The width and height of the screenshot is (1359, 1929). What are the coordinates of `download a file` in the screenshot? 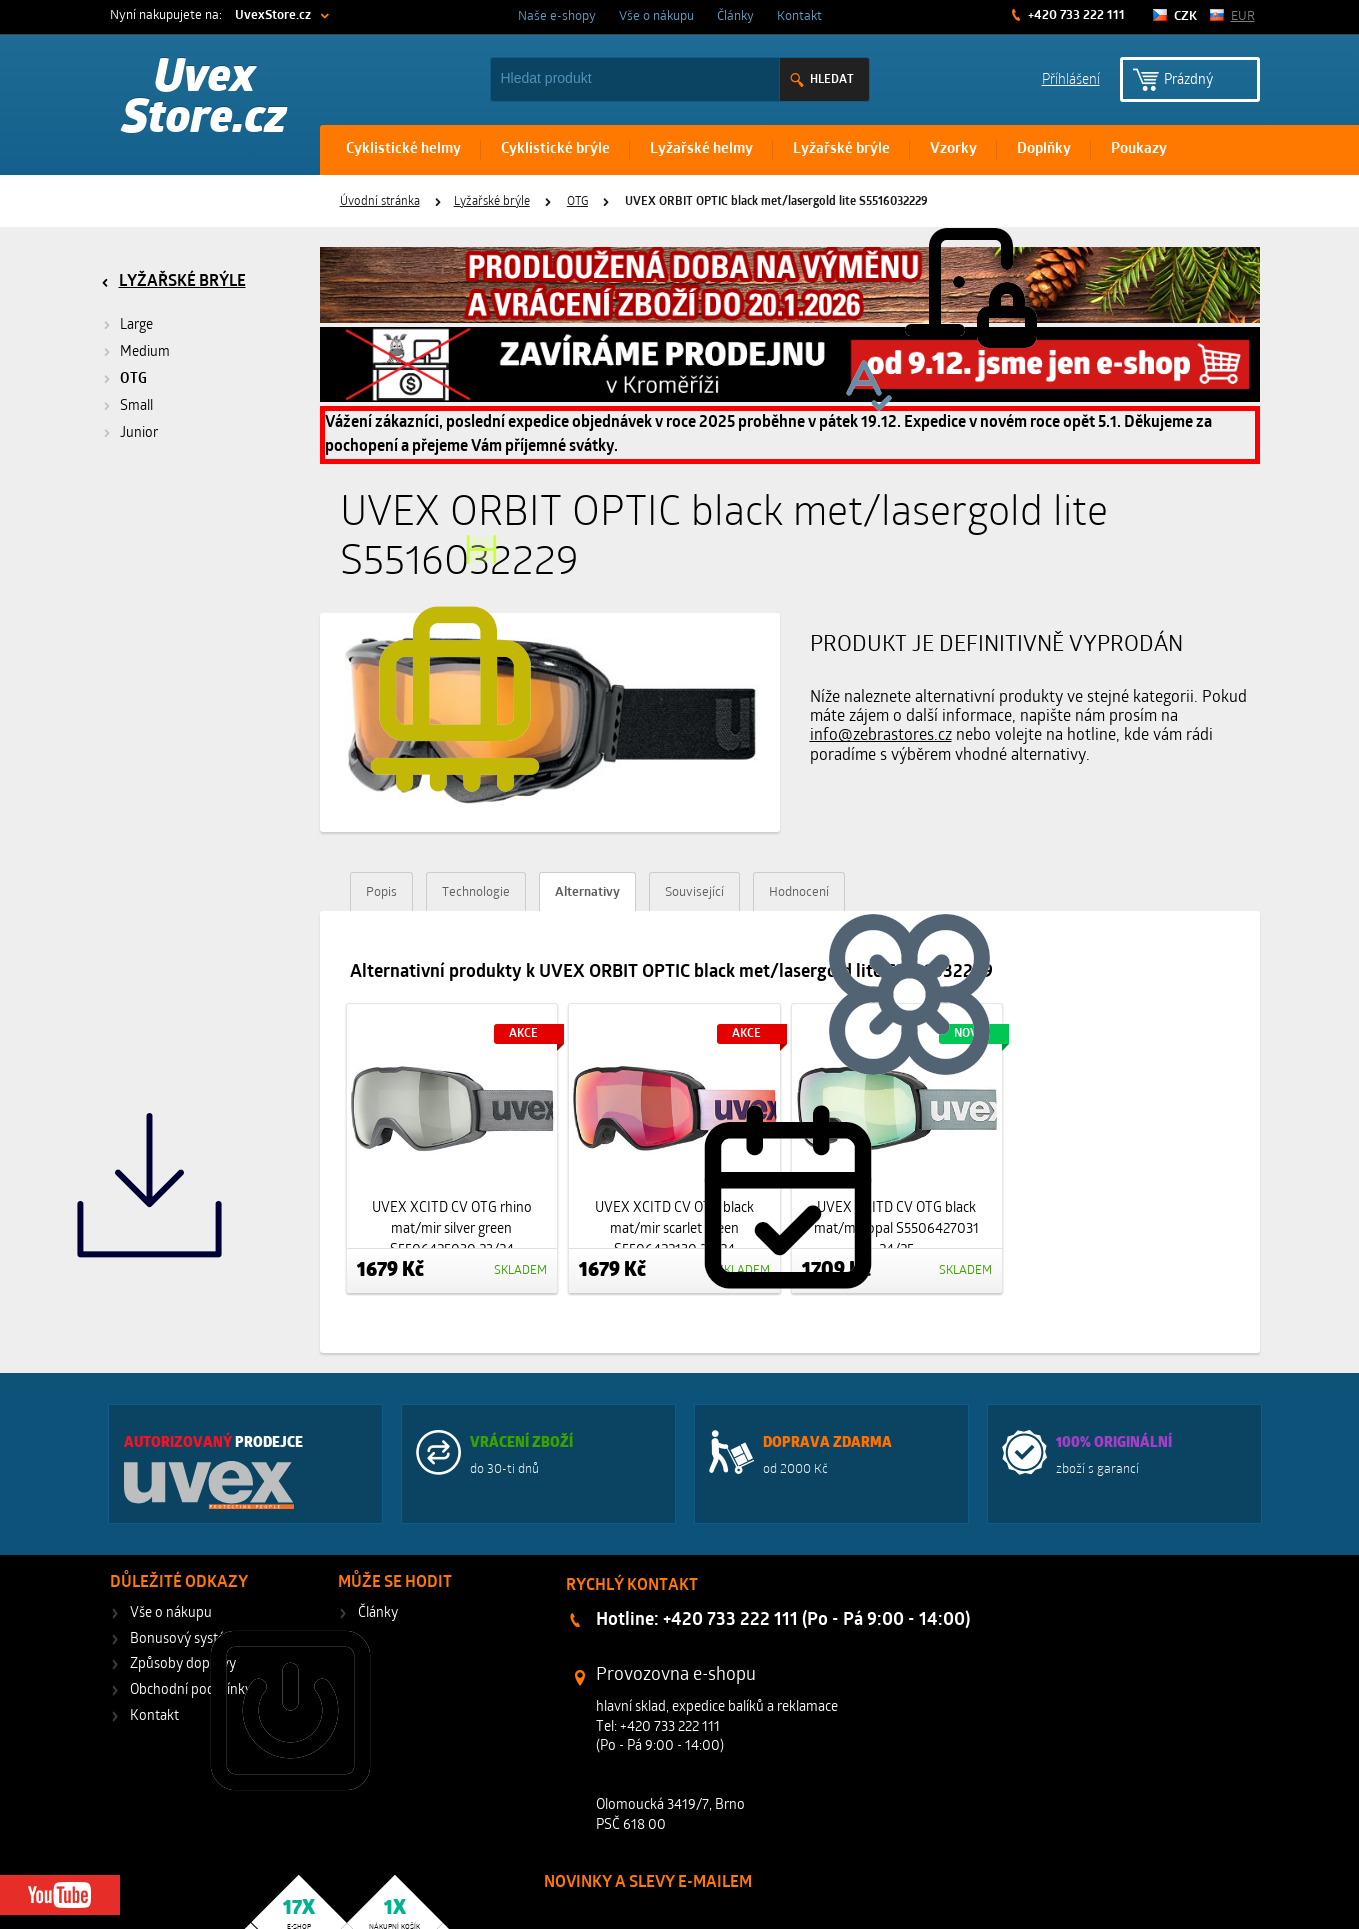 It's located at (149, 1191).